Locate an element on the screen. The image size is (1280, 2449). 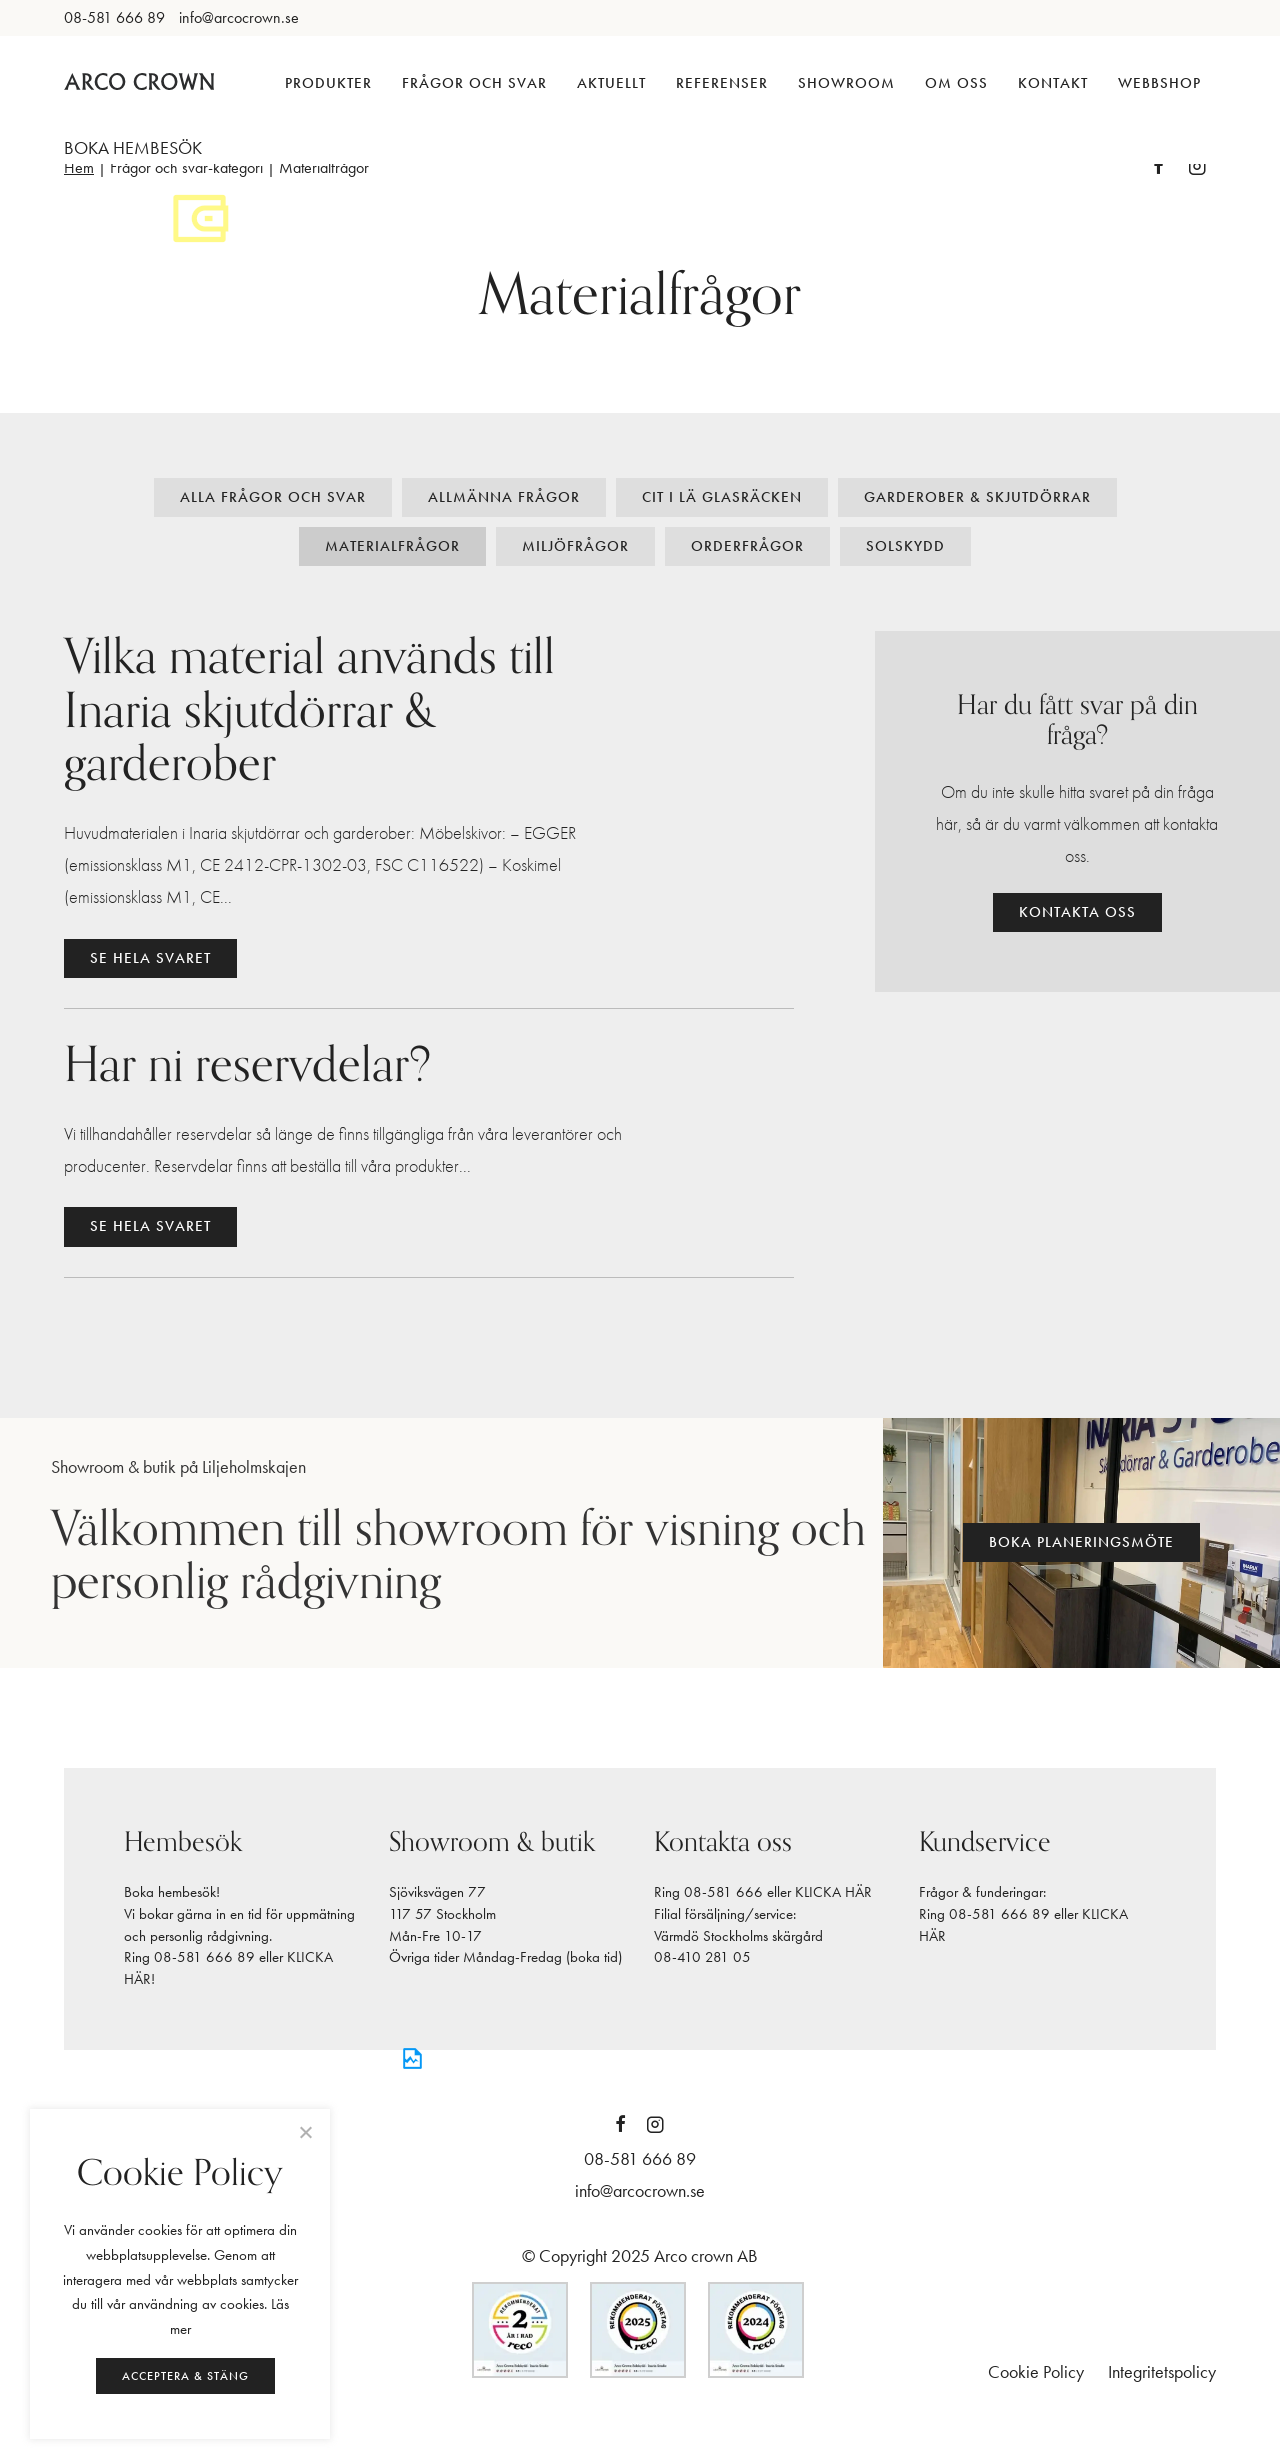
indicates a corrupted or damaged file is located at coordinates (412, 2058).